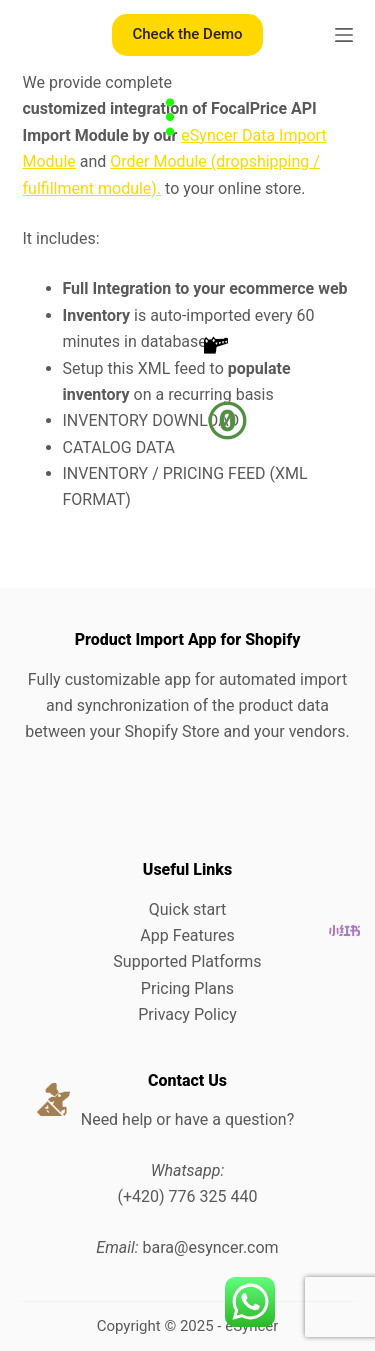 Image resolution: width=375 pixels, height=1351 pixels. I want to click on ratatui terminal UI library logo, so click(53, 1099).